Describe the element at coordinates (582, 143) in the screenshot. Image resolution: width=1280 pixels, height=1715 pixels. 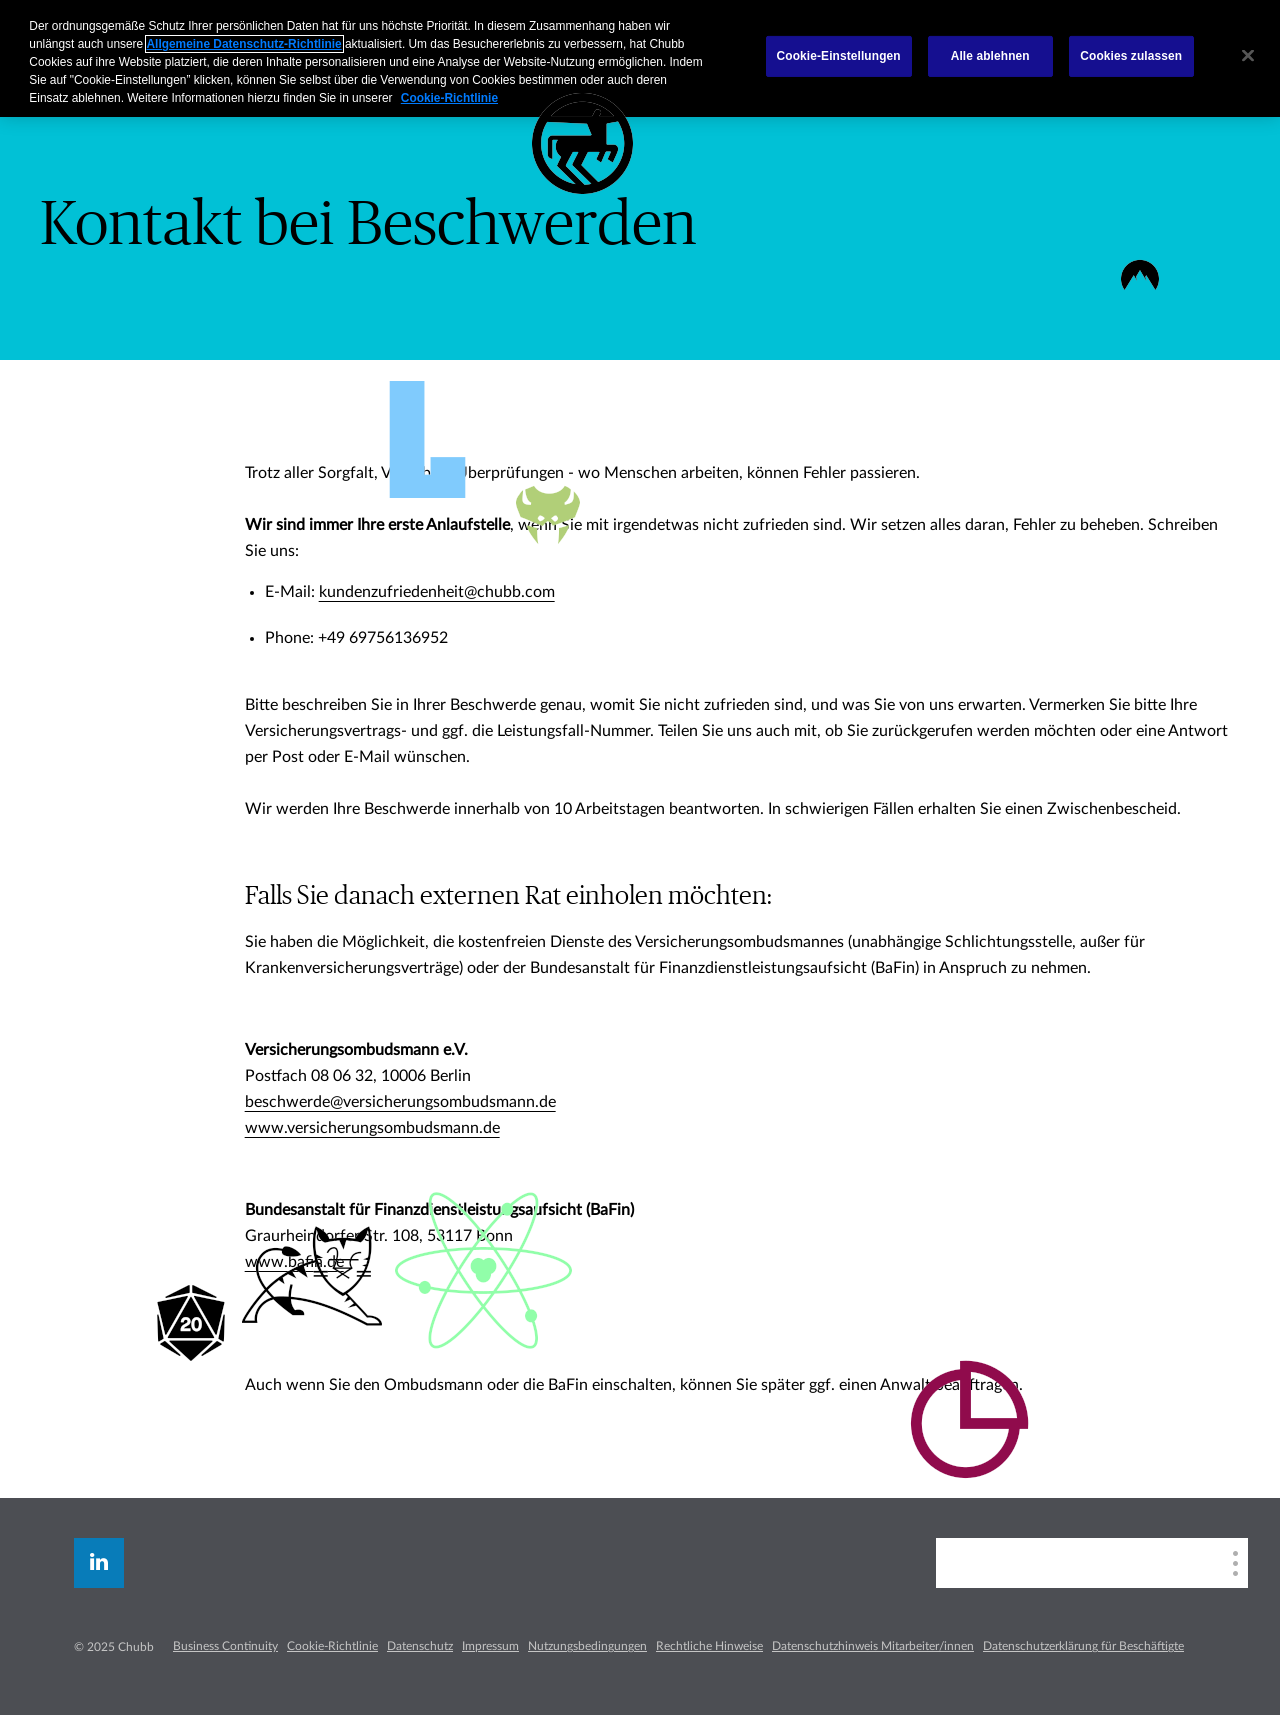
I see `visit the Rossmann website or app` at that location.